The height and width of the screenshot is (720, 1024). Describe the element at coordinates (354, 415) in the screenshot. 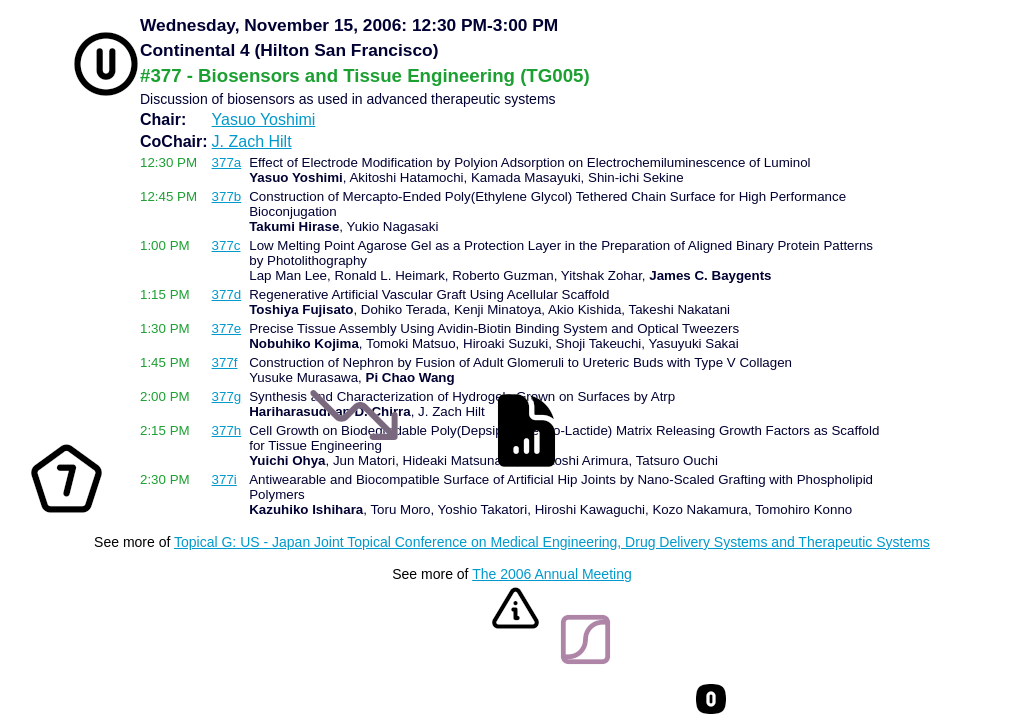

I see `indicates a declining trend or decreasing value` at that location.